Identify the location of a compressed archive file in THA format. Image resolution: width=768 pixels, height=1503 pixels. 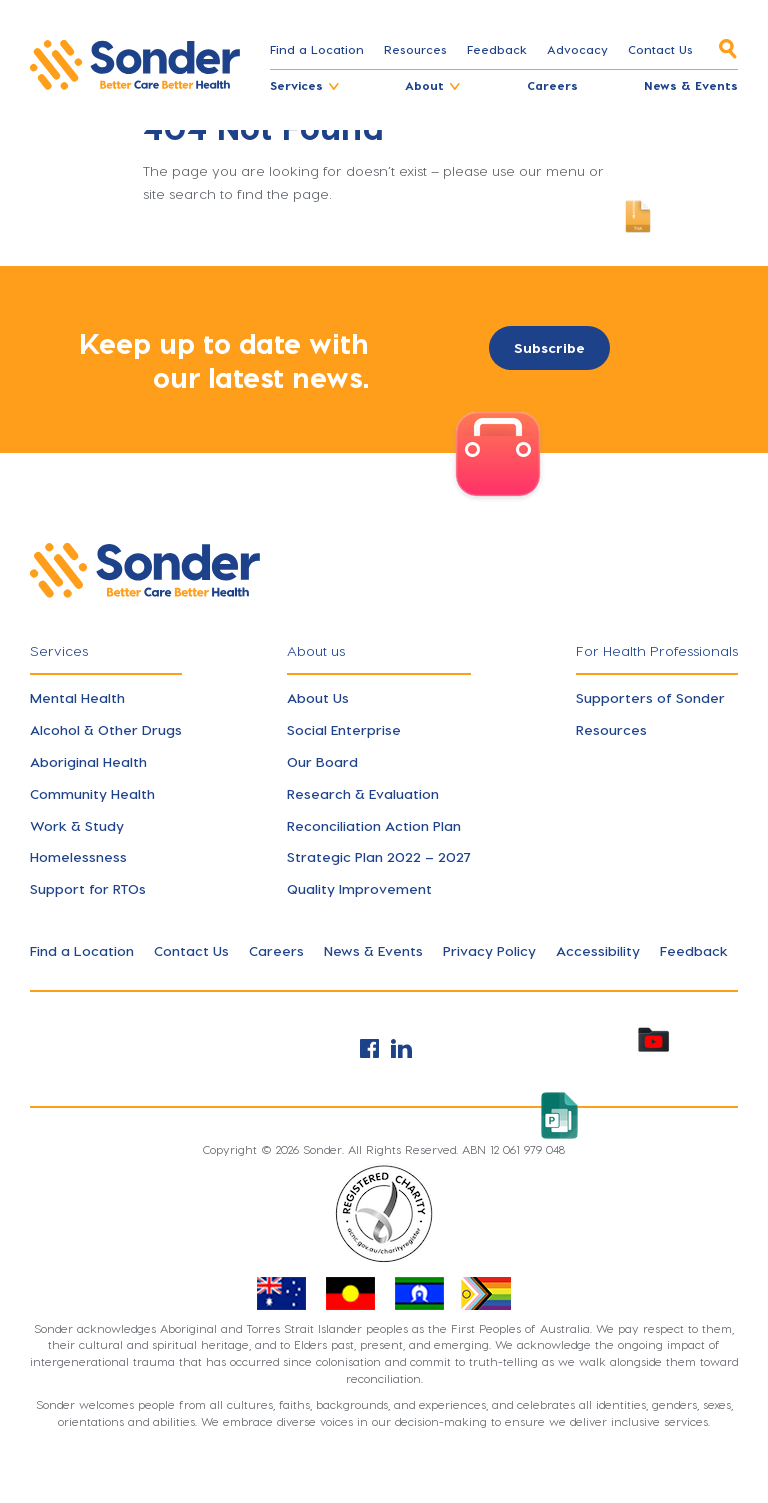
(638, 217).